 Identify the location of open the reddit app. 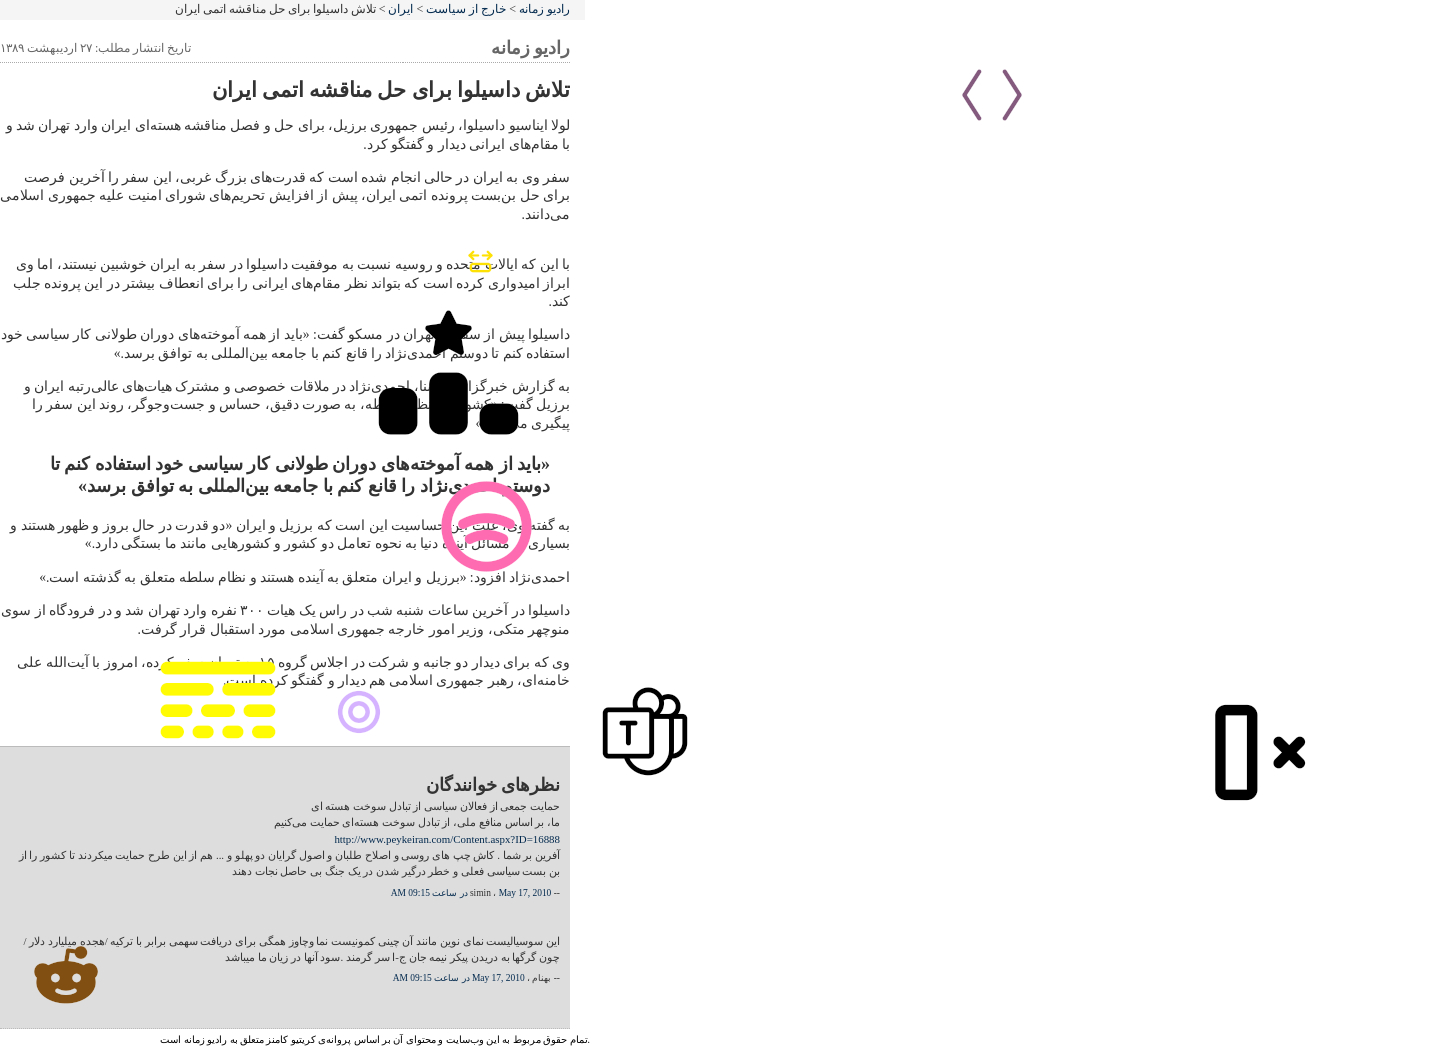
(66, 978).